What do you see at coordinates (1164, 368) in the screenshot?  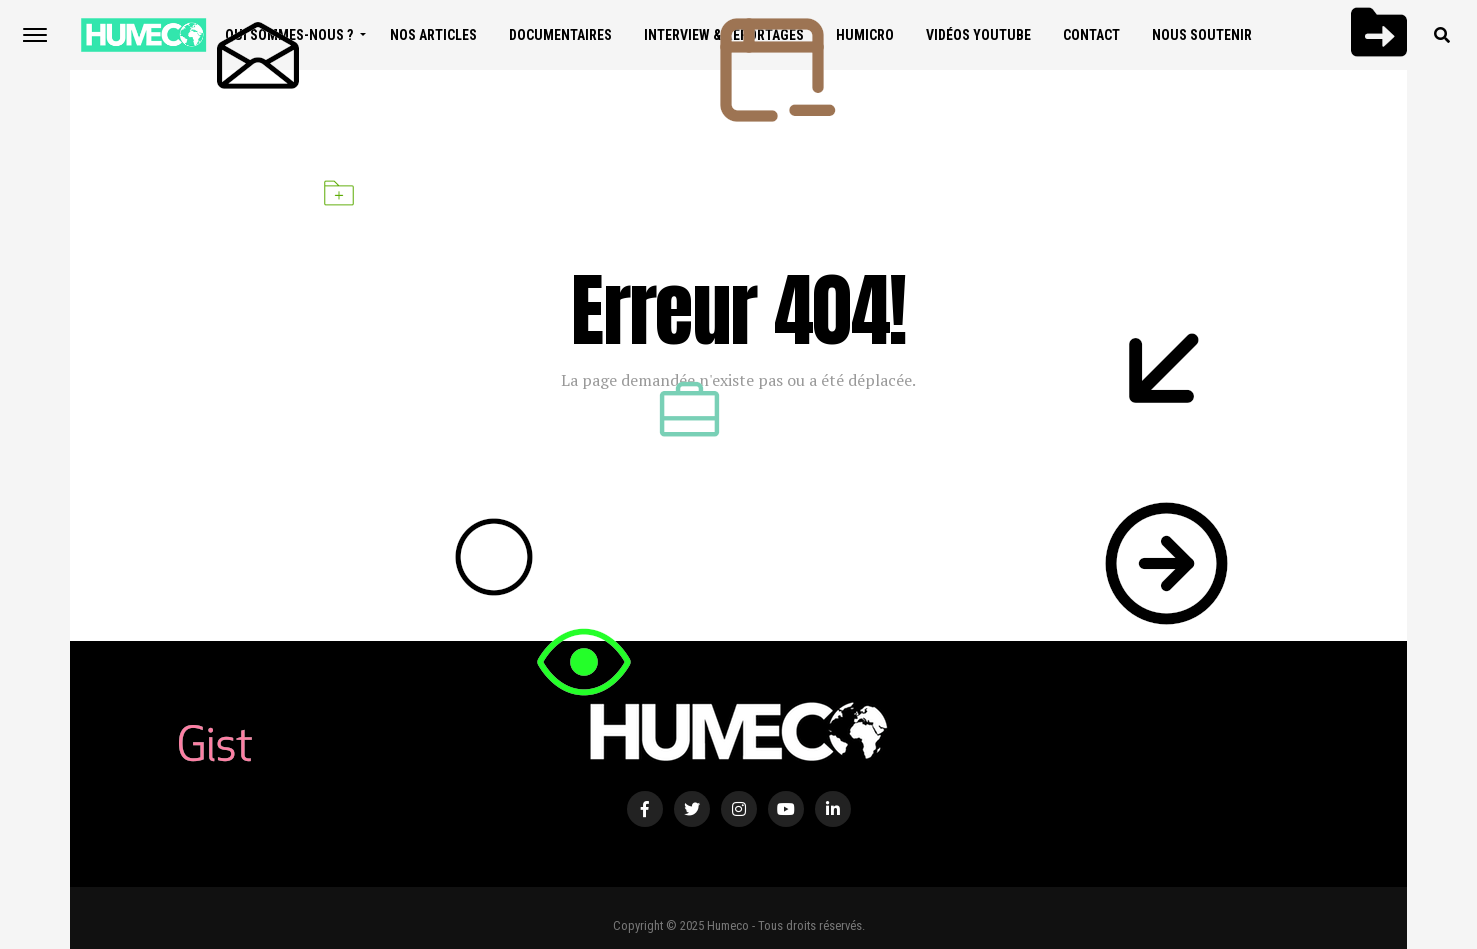 I see `navigate to previous or lower-left content` at bounding box center [1164, 368].